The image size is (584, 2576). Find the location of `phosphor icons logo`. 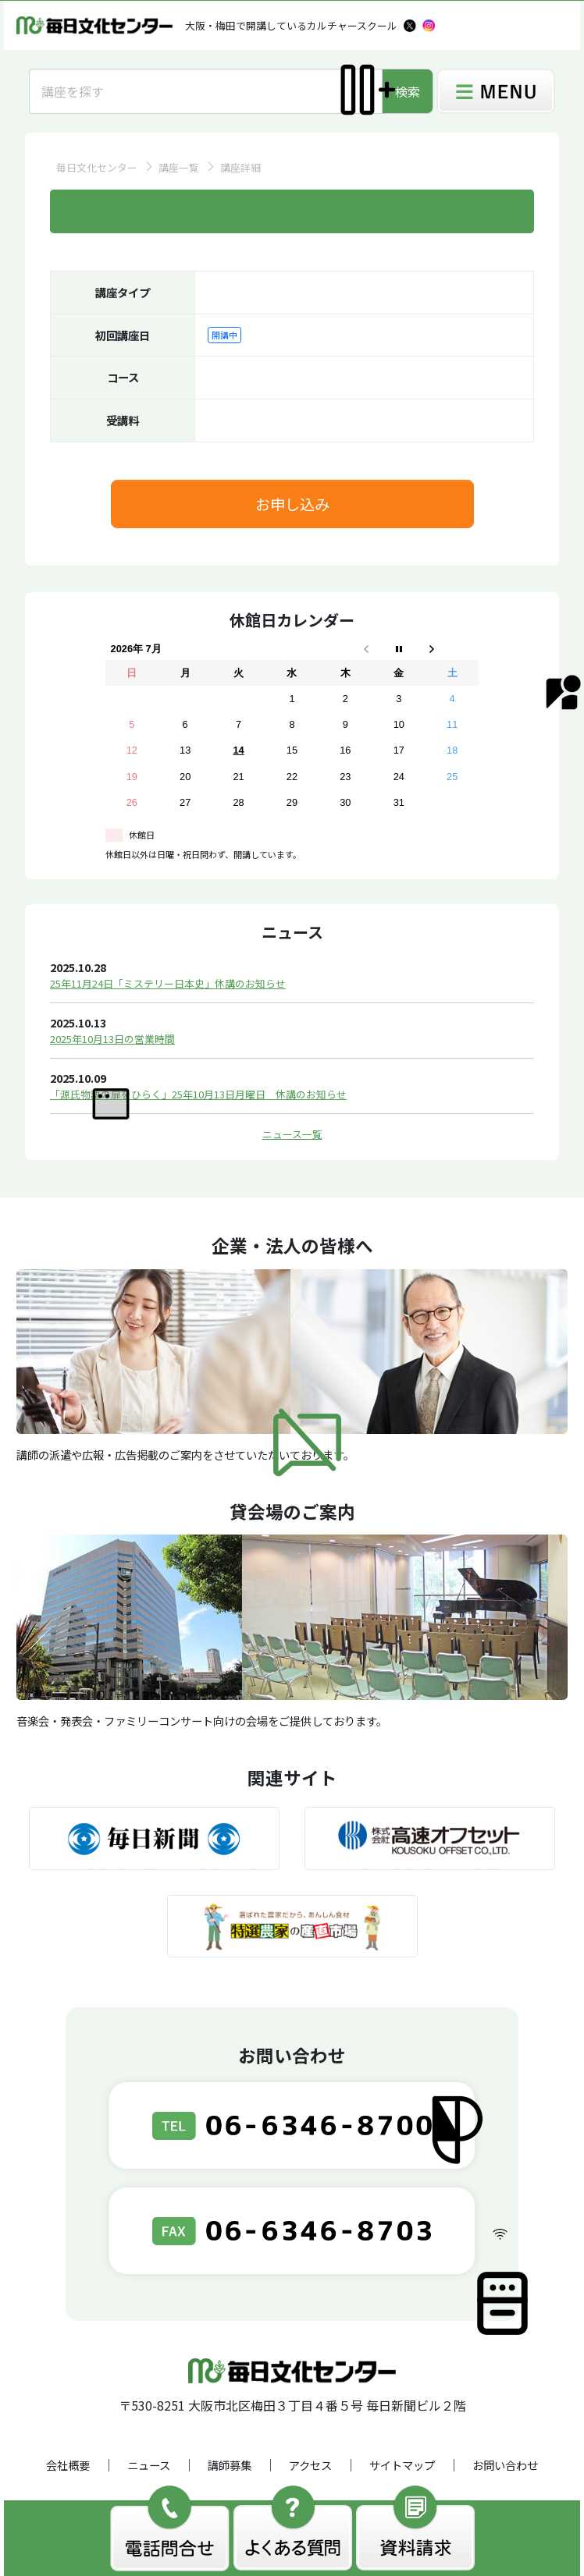

phosphor icons logo is located at coordinates (452, 2126).